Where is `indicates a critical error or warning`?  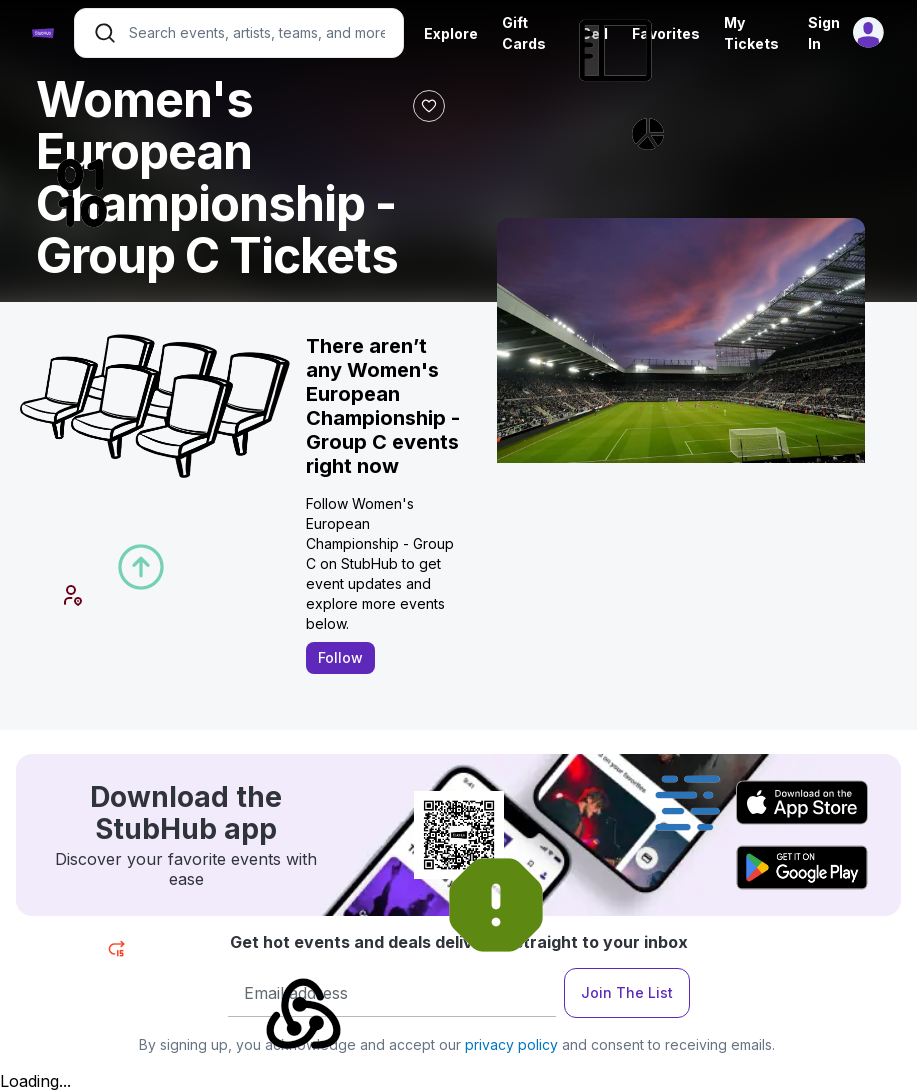
indicates a critical error or warning is located at coordinates (496, 905).